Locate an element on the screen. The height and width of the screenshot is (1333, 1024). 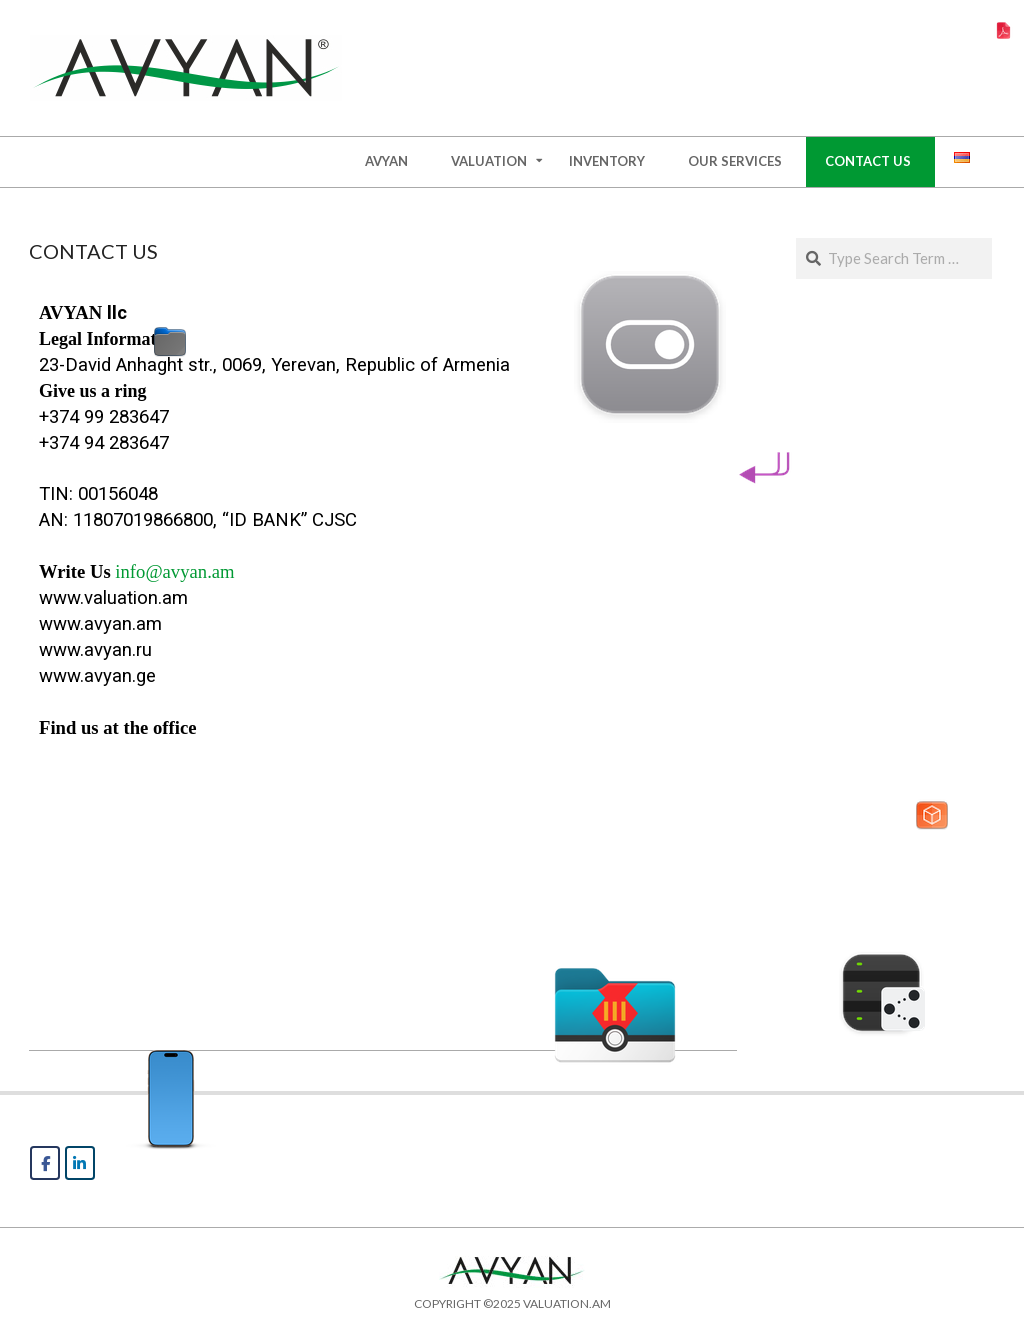
open folder containing pokémon lure ball assets is located at coordinates (614, 1018).